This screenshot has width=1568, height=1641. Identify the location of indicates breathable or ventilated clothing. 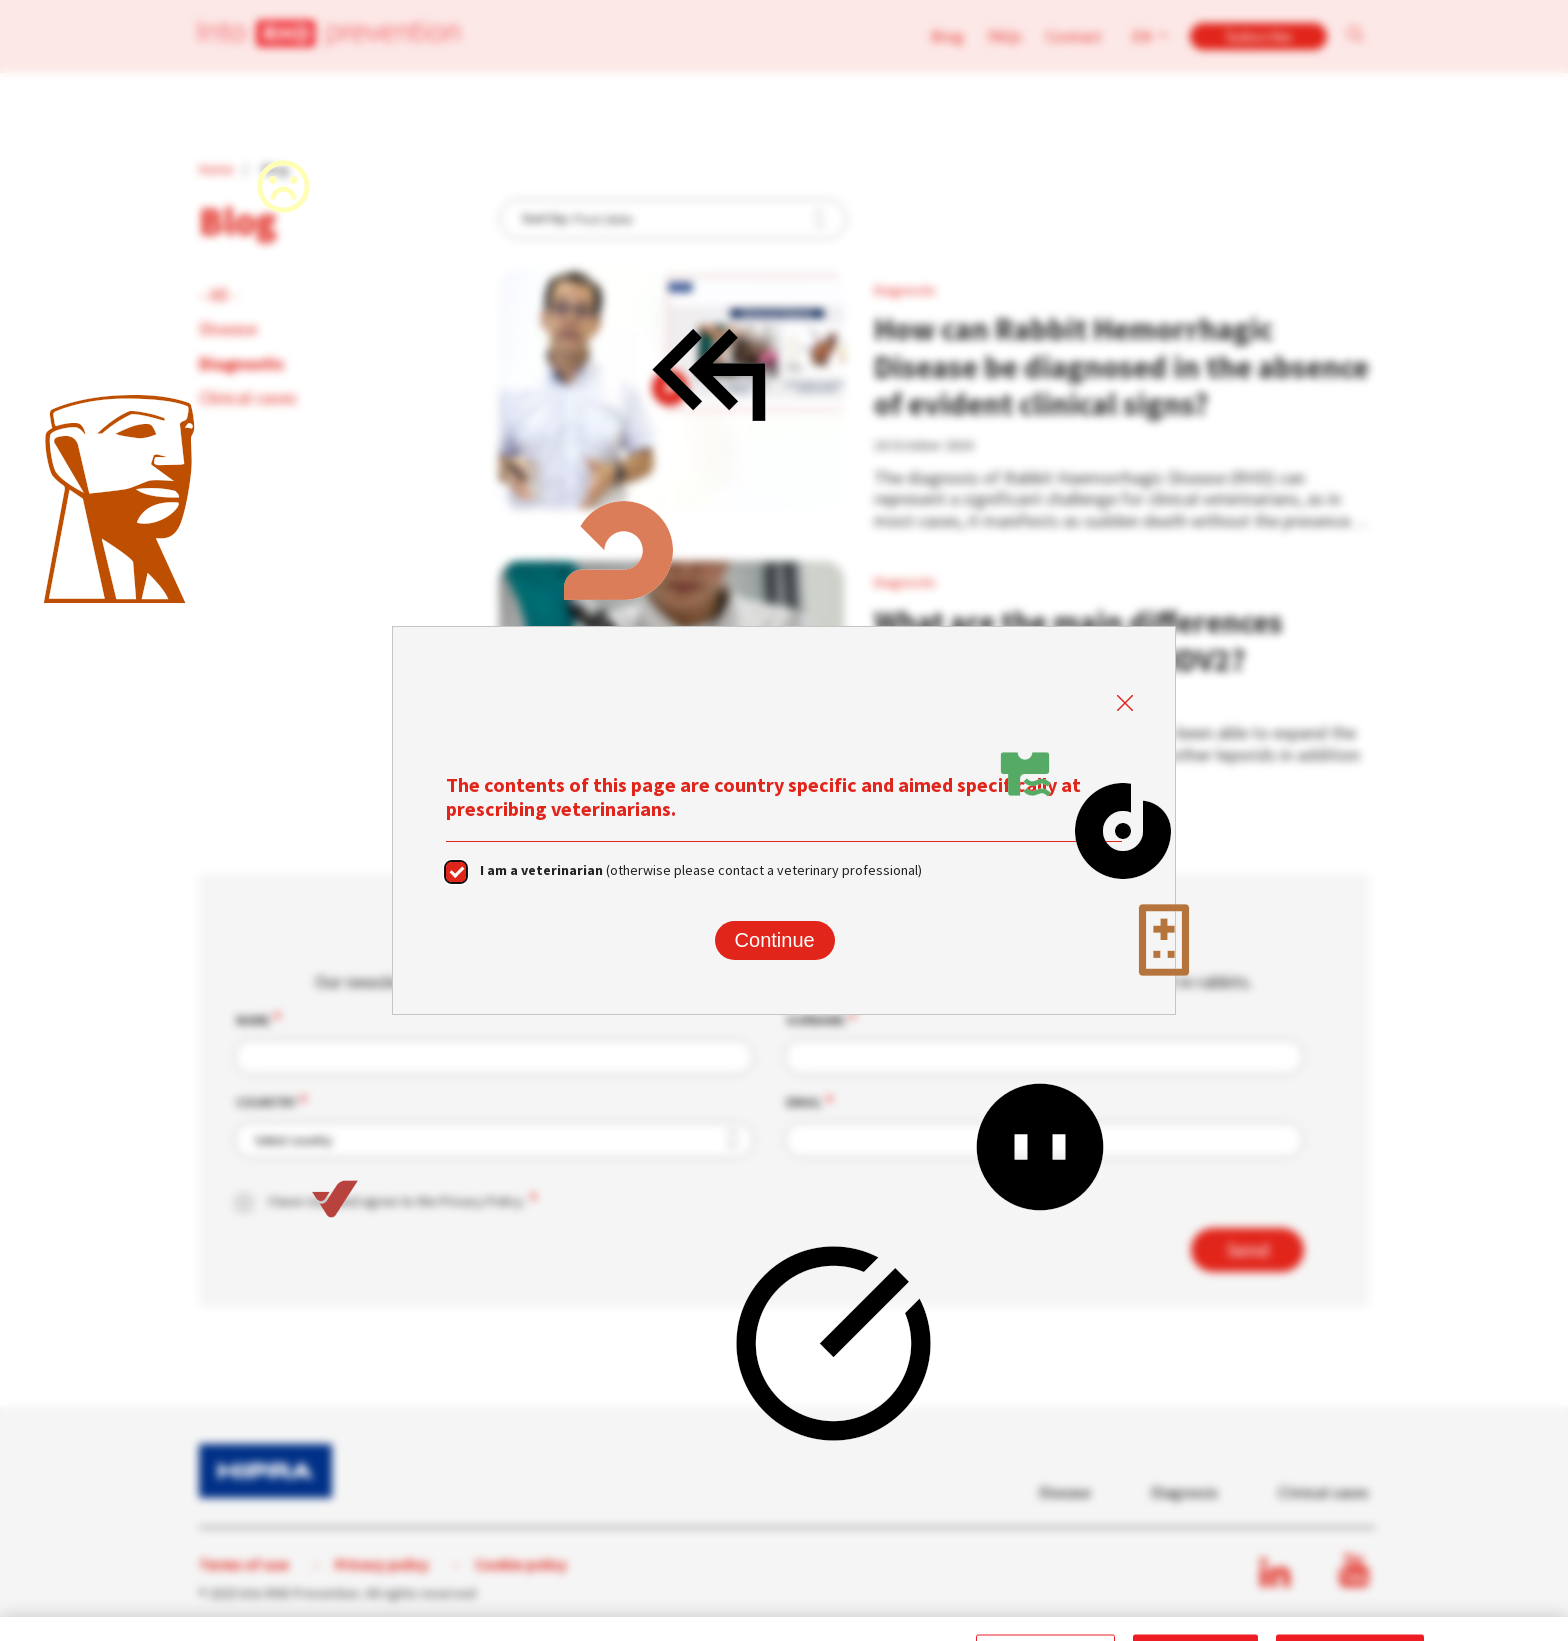
(1025, 774).